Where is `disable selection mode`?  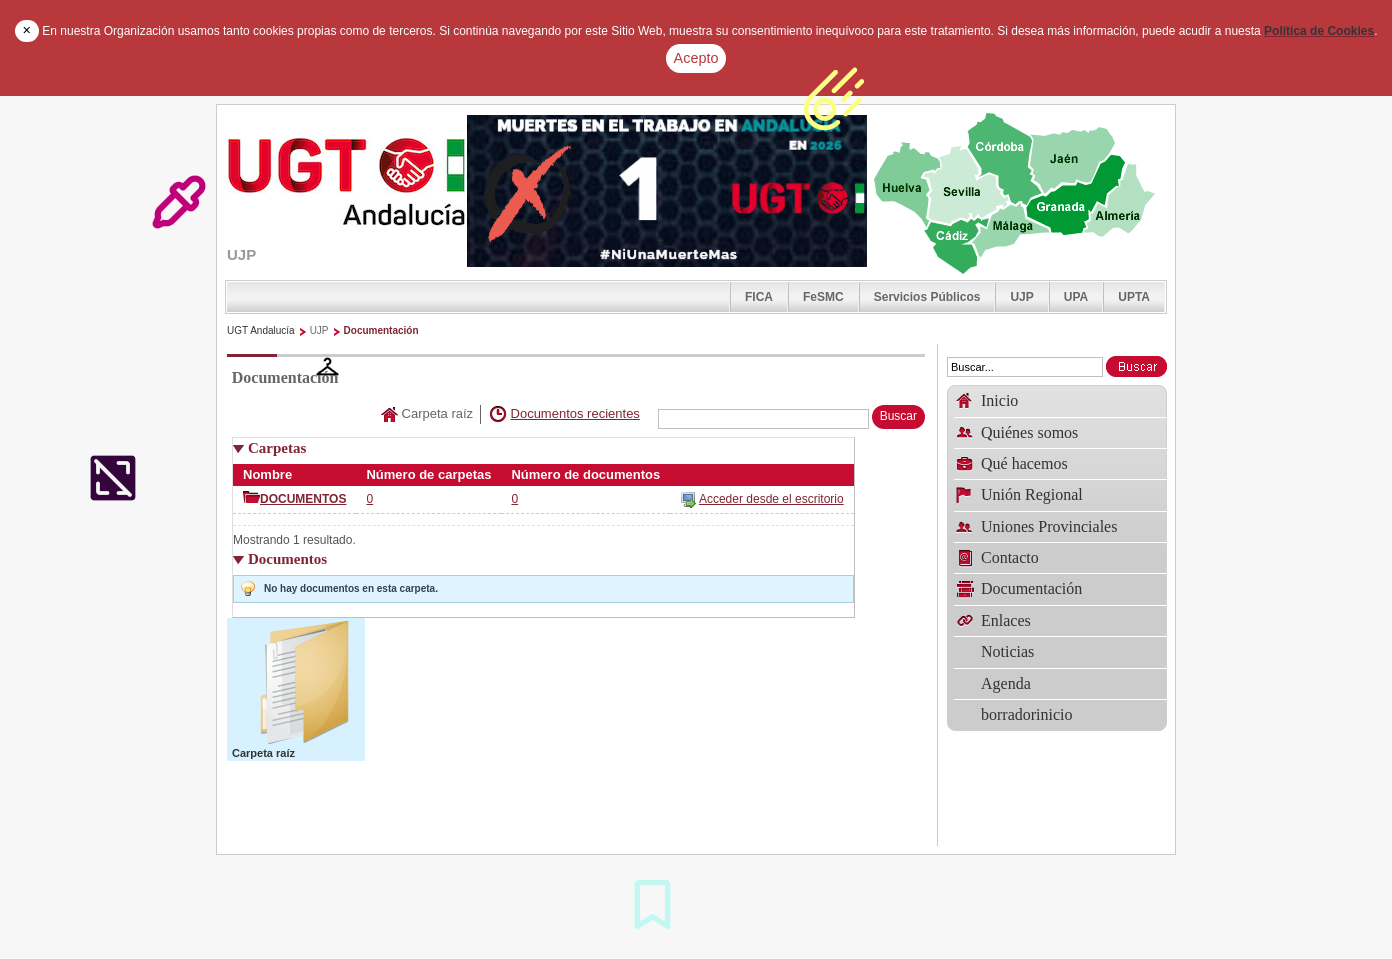 disable selection mode is located at coordinates (113, 478).